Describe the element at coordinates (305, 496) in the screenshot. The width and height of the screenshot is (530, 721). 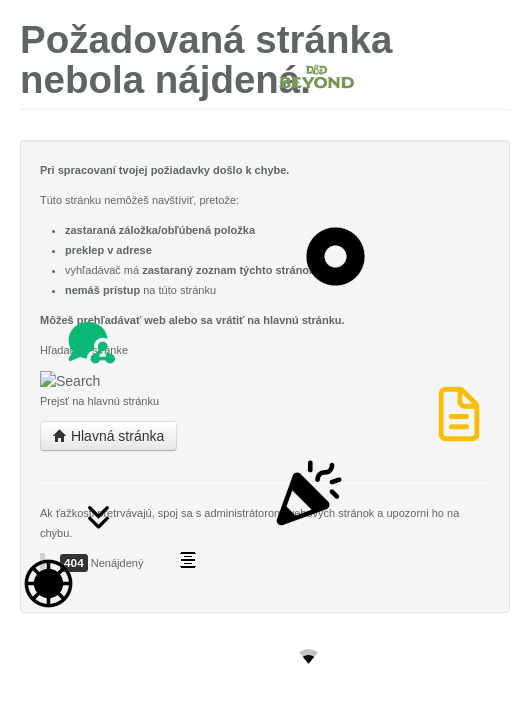
I see `celebration or success notification` at that location.